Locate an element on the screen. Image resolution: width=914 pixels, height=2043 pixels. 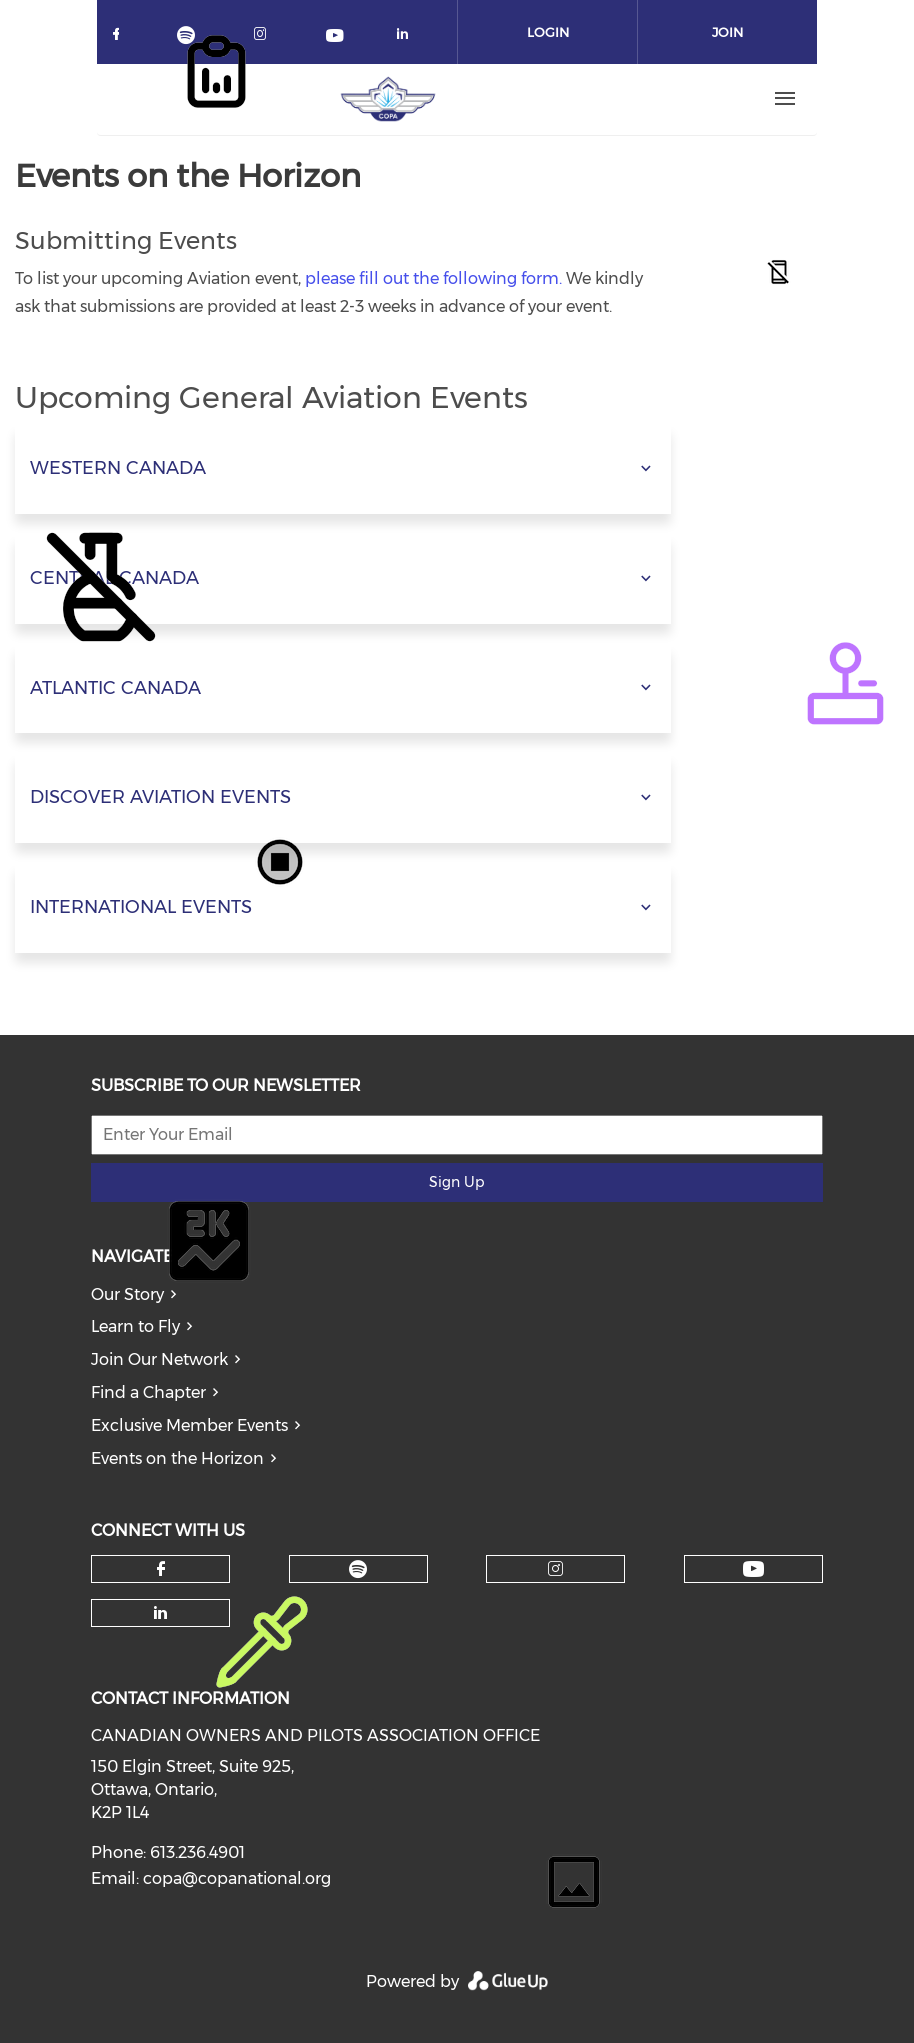
disable lab or experimental features is located at coordinates (101, 587).